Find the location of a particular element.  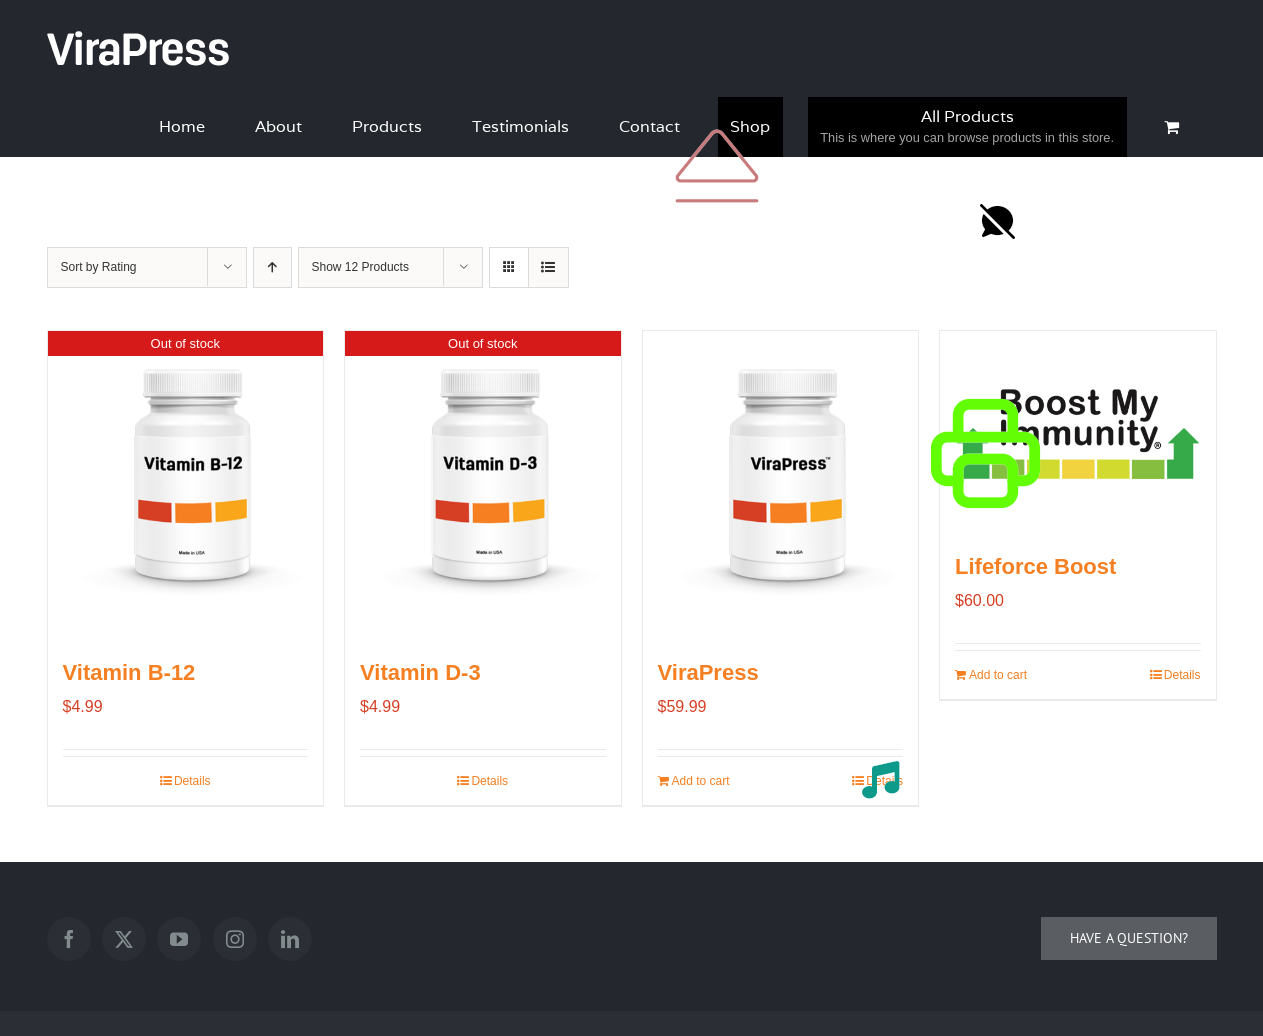

mute or disable comments is located at coordinates (997, 221).